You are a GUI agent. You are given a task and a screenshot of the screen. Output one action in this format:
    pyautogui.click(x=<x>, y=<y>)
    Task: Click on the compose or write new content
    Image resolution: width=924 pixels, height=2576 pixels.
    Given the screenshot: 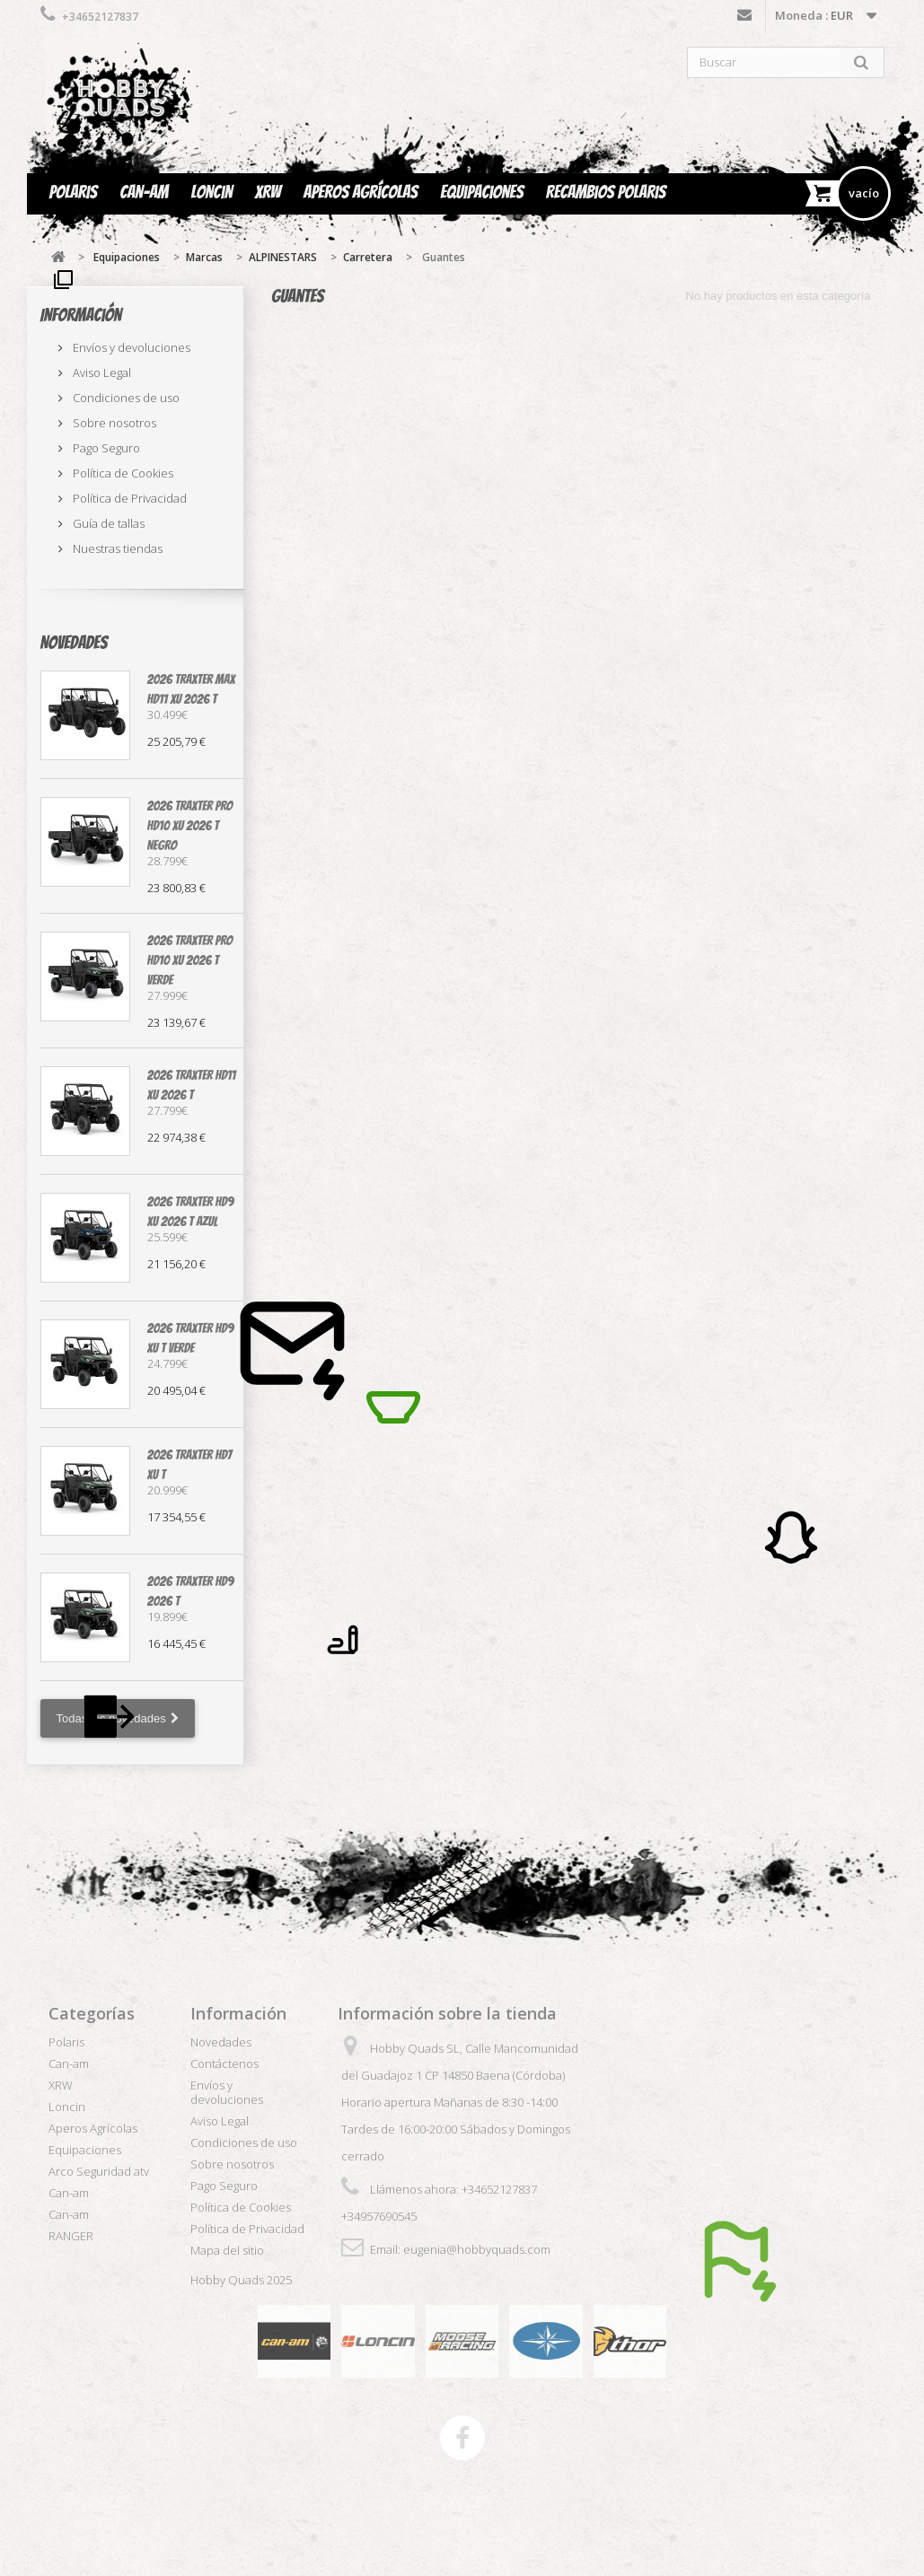 What is the action you would take?
    pyautogui.click(x=343, y=1641)
    